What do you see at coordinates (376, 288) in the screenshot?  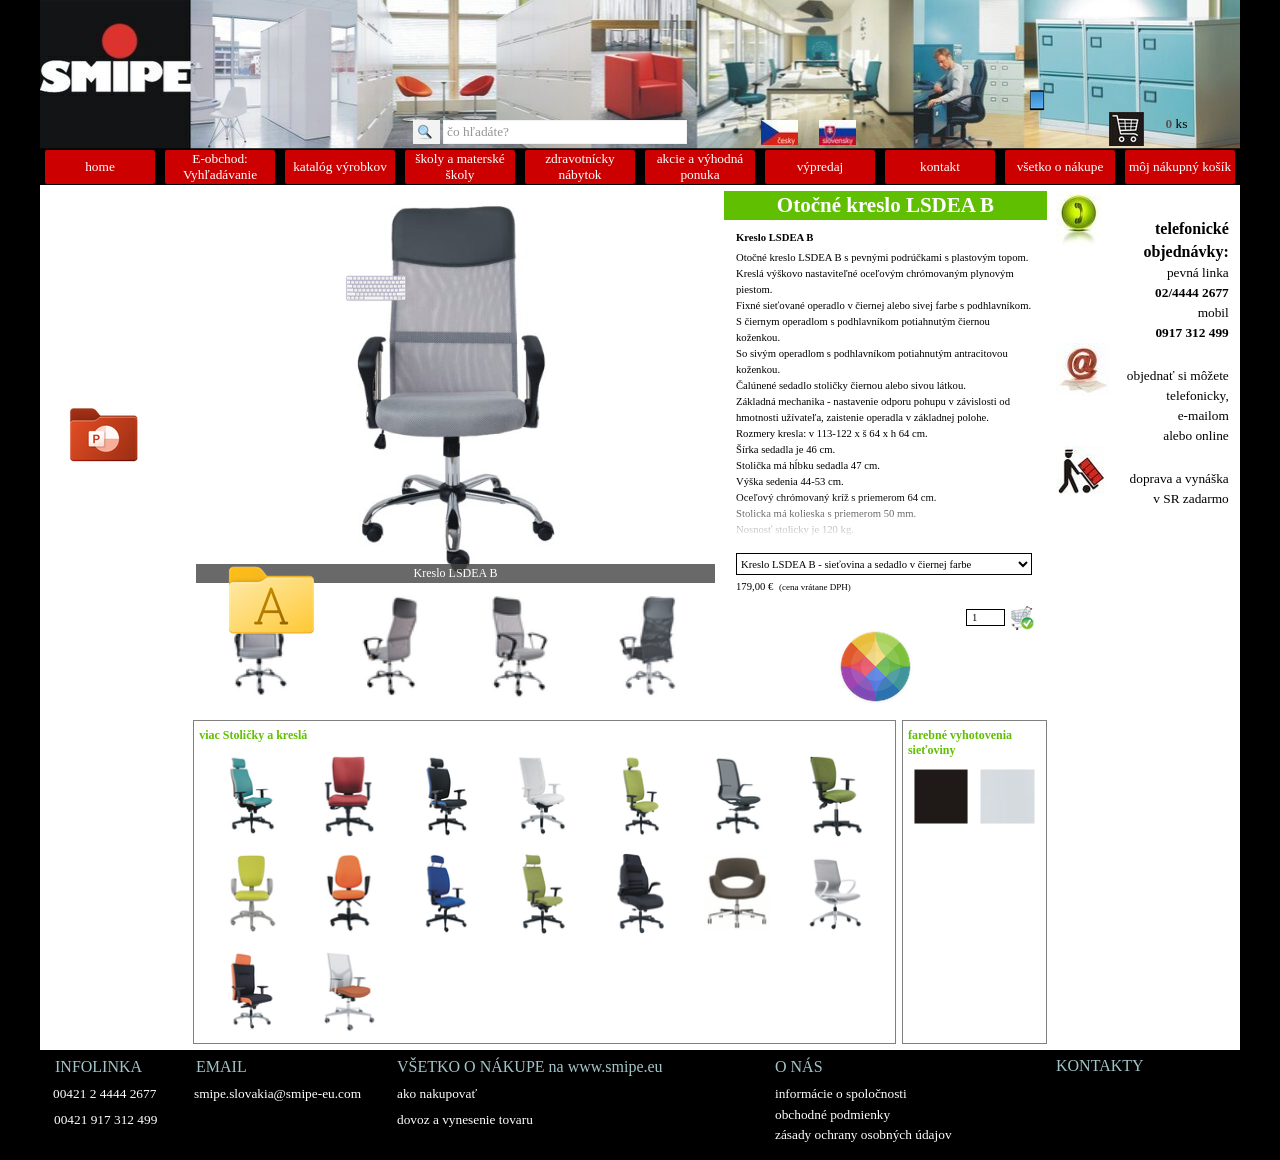 I see `connect a bluetooth keyboard` at bounding box center [376, 288].